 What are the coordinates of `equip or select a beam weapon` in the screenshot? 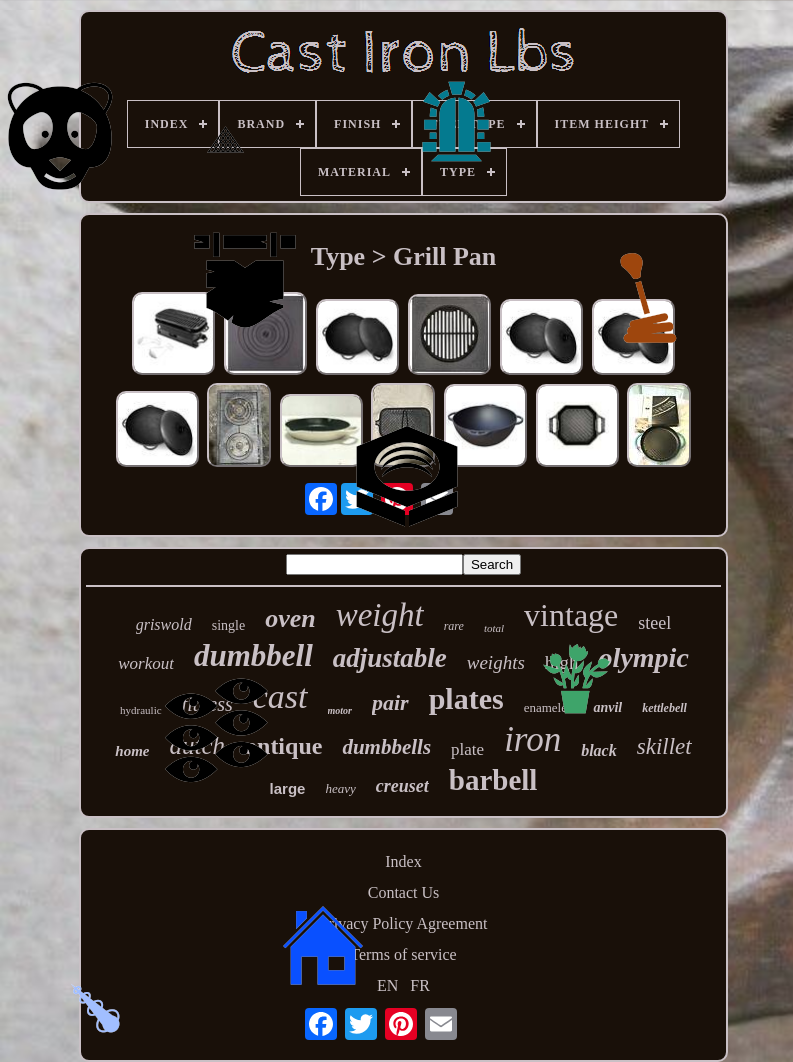 It's located at (95, 1008).